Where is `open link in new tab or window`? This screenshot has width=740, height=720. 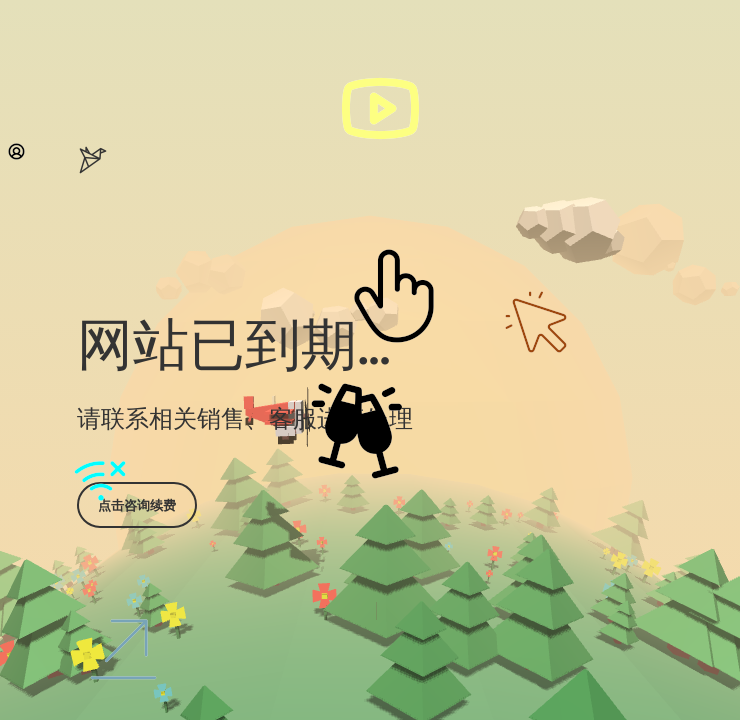 open link in new tab or window is located at coordinates (123, 646).